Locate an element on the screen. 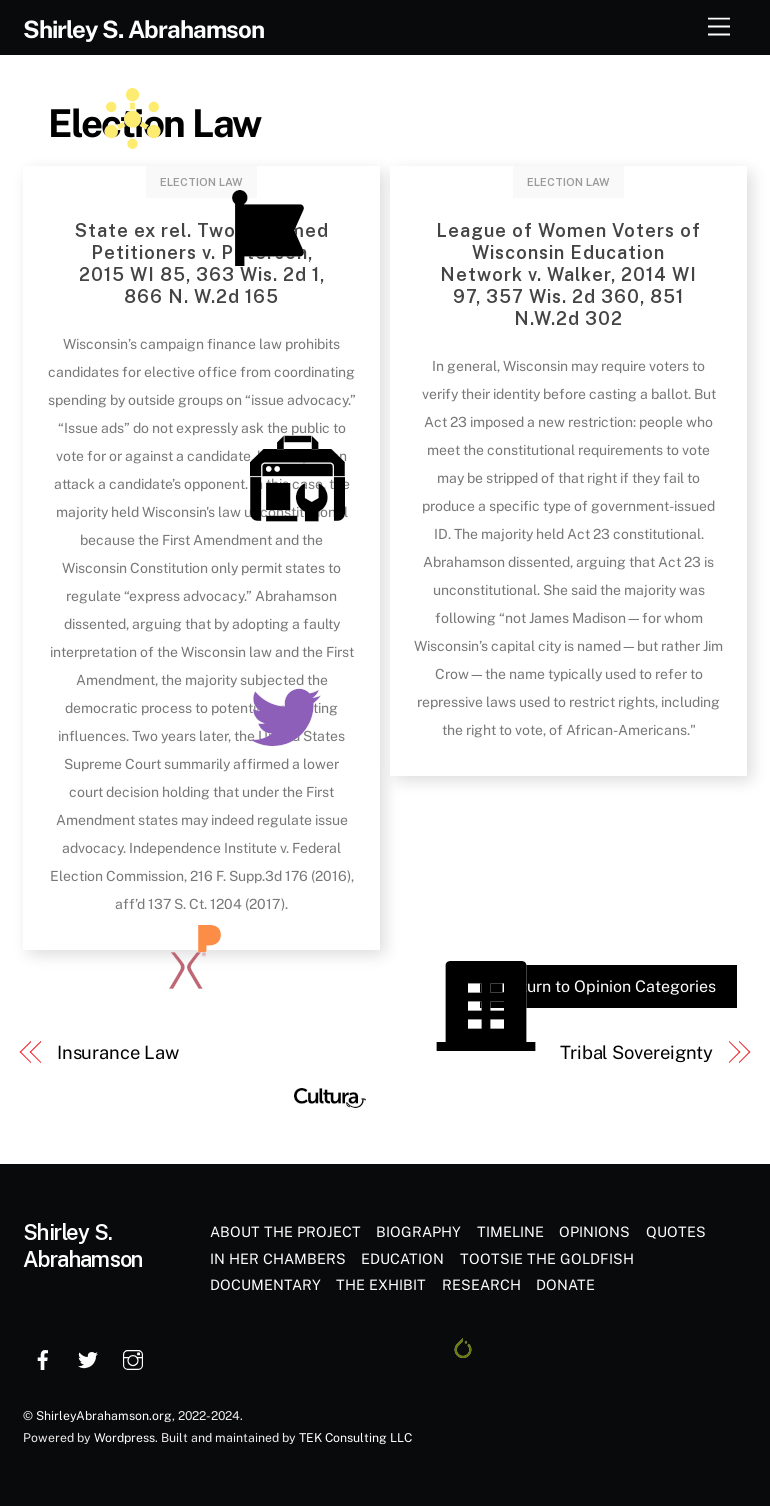  navigate to the Cultura website or app is located at coordinates (330, 1098).